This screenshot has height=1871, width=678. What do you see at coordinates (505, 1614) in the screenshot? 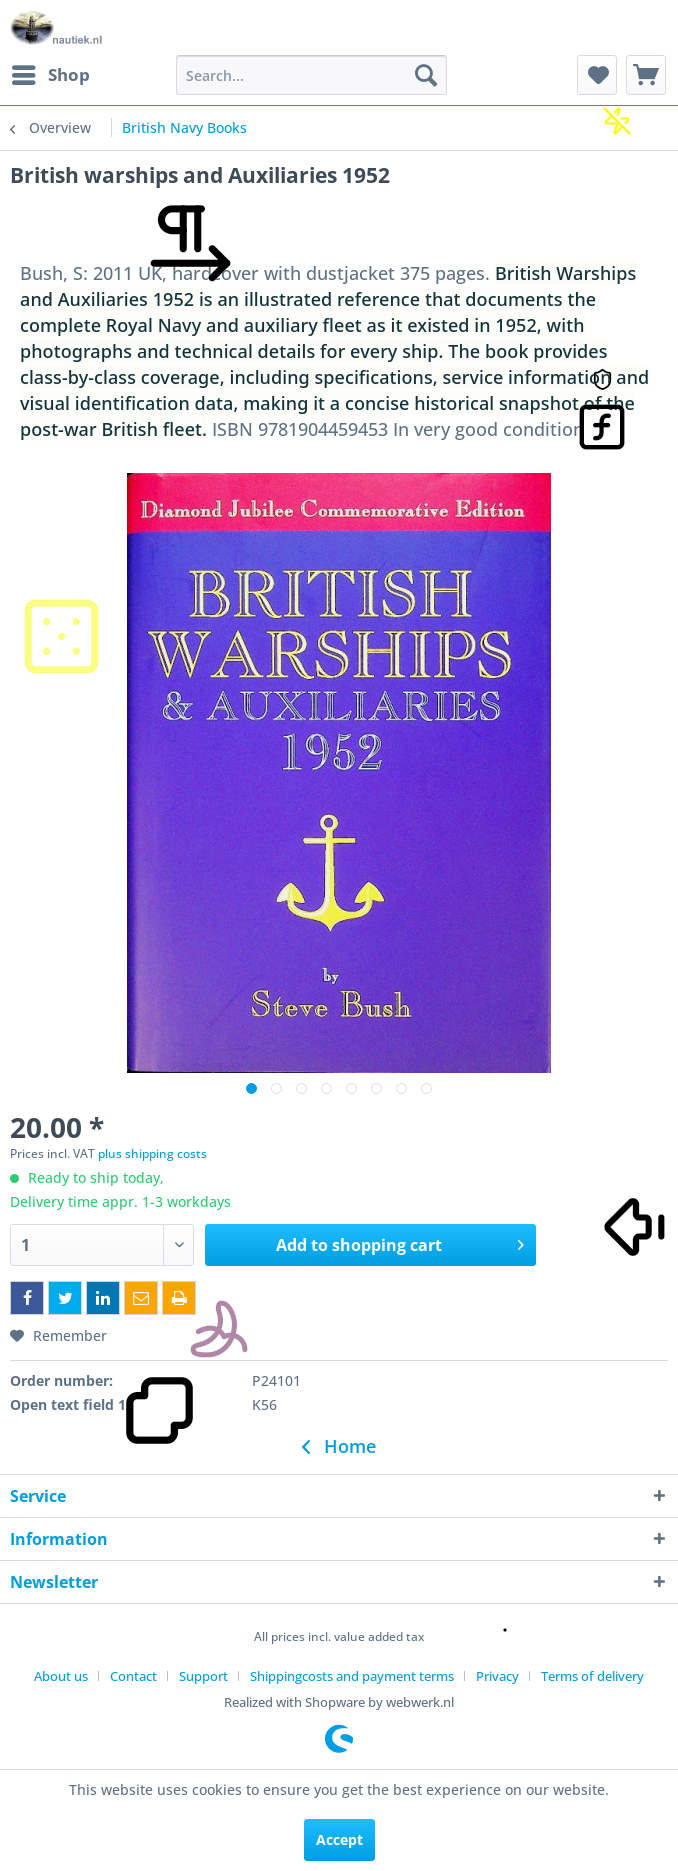
I see `no wifi signal available` at bounding box center [505, 1614].